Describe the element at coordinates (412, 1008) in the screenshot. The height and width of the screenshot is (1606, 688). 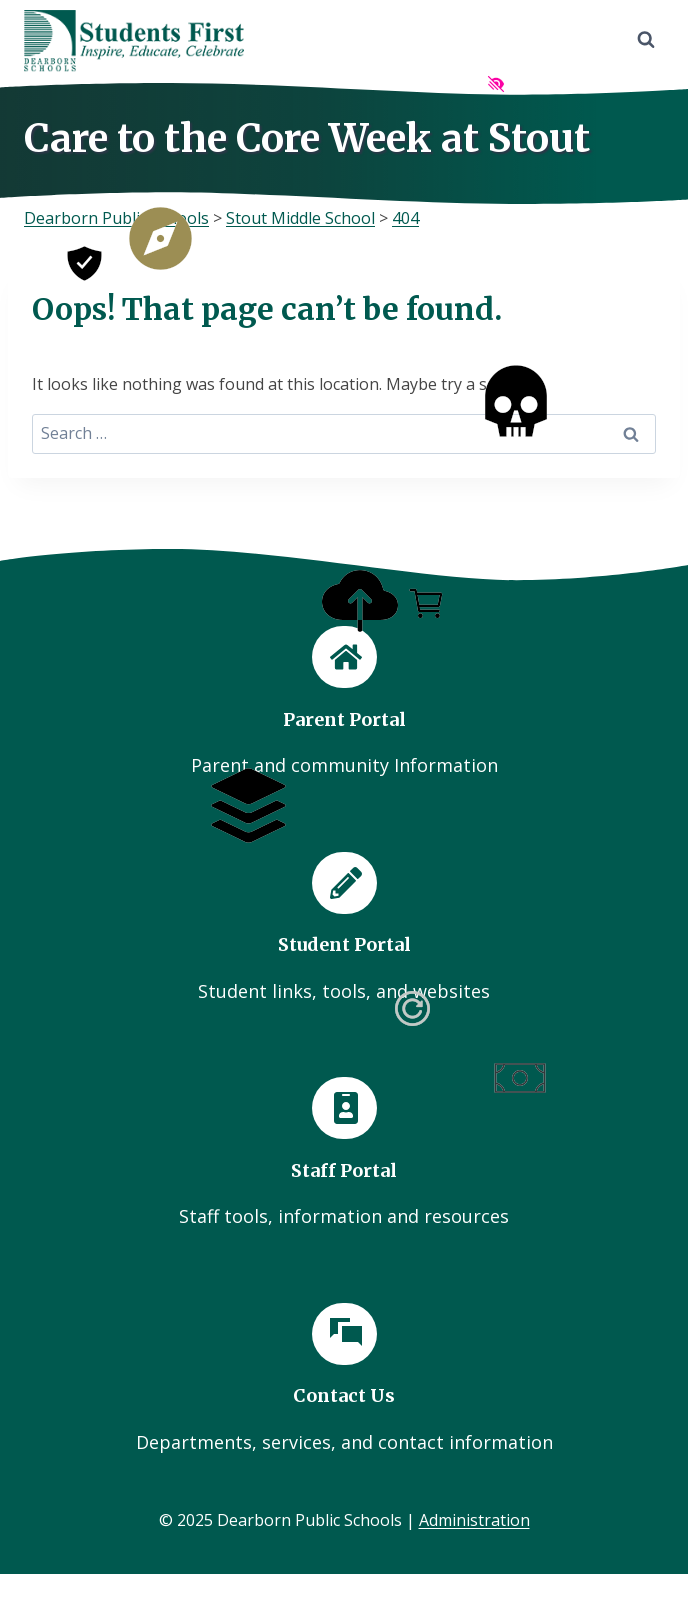
I see `refresh or reload content` at that location.